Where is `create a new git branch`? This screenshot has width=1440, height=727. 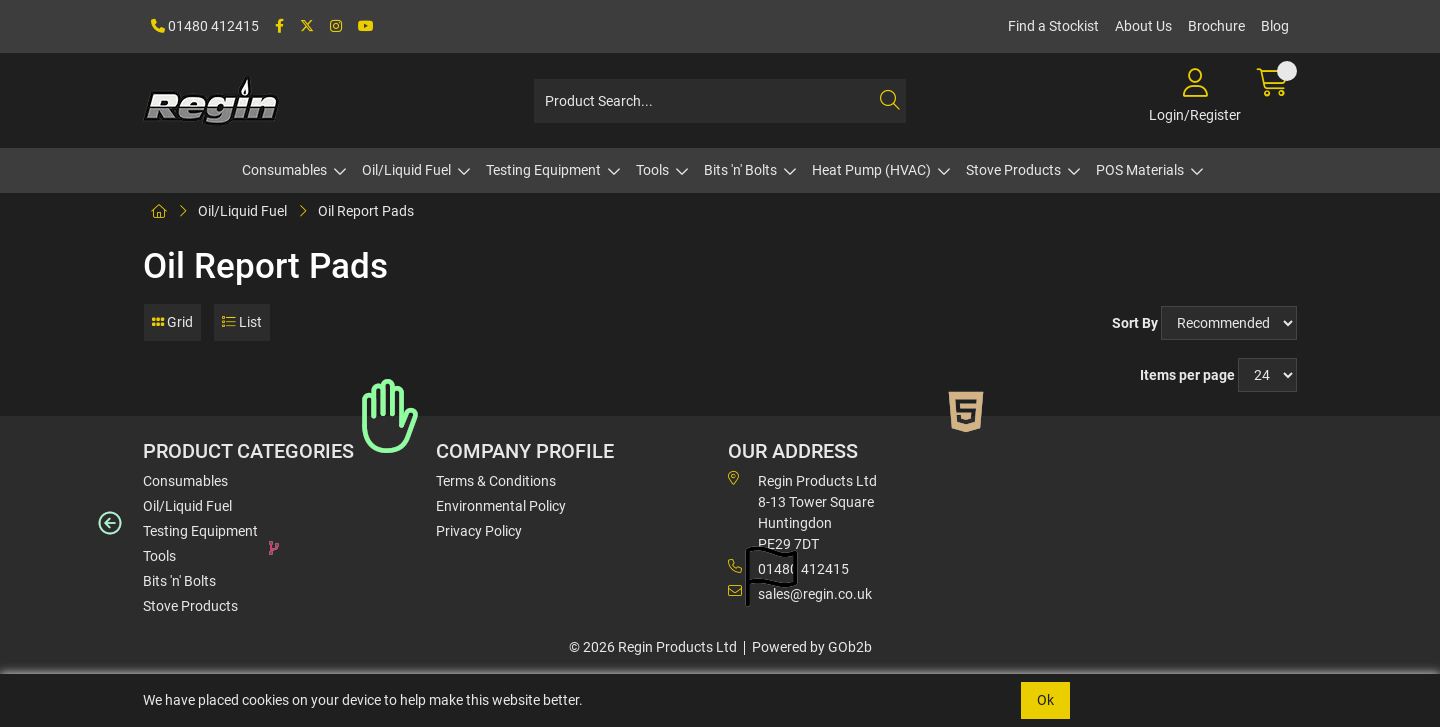 create a new git branch is located at coordinates (274, 548).